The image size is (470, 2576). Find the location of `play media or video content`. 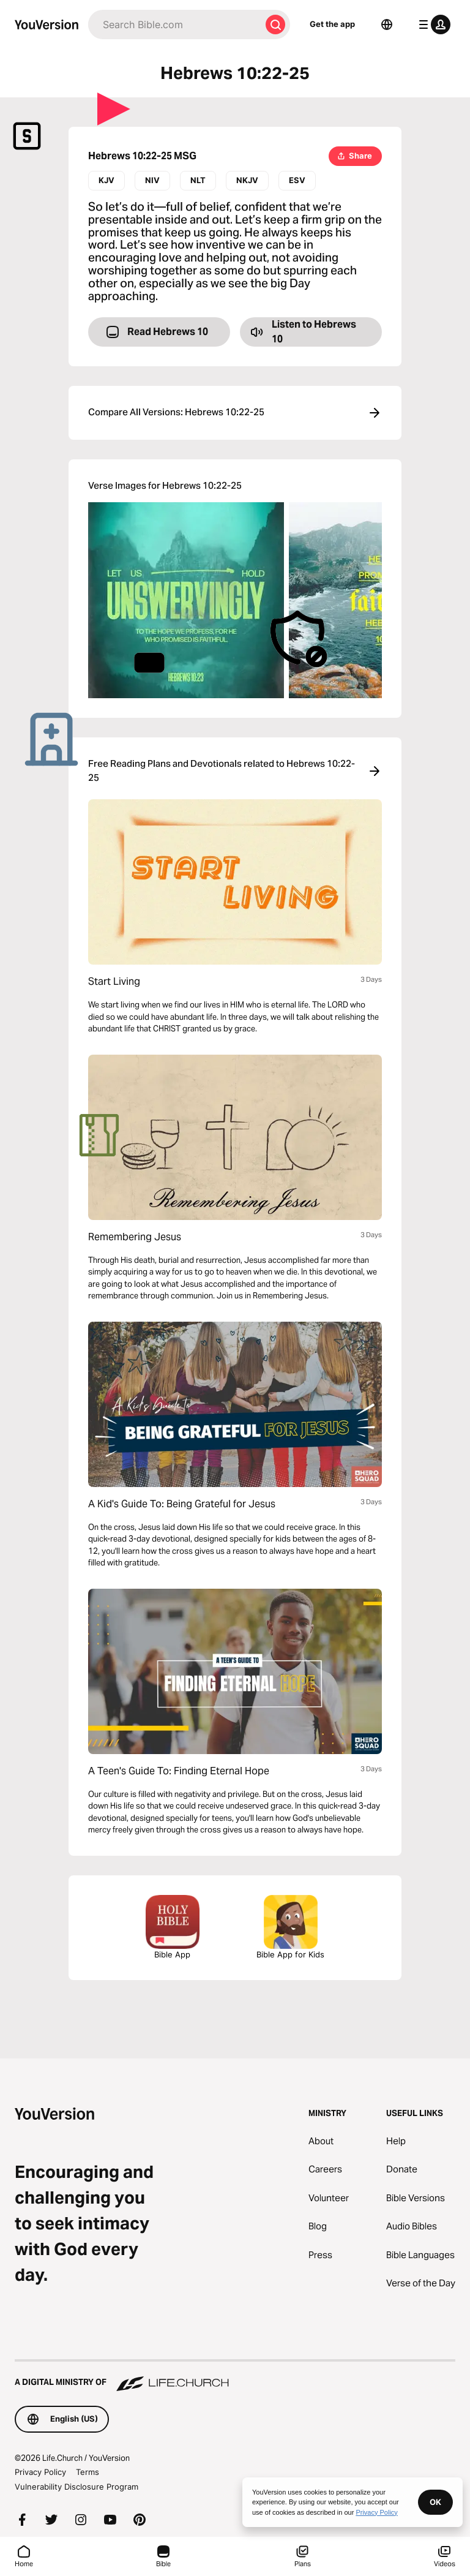

play media or video content is located at coordinates (114, 109).